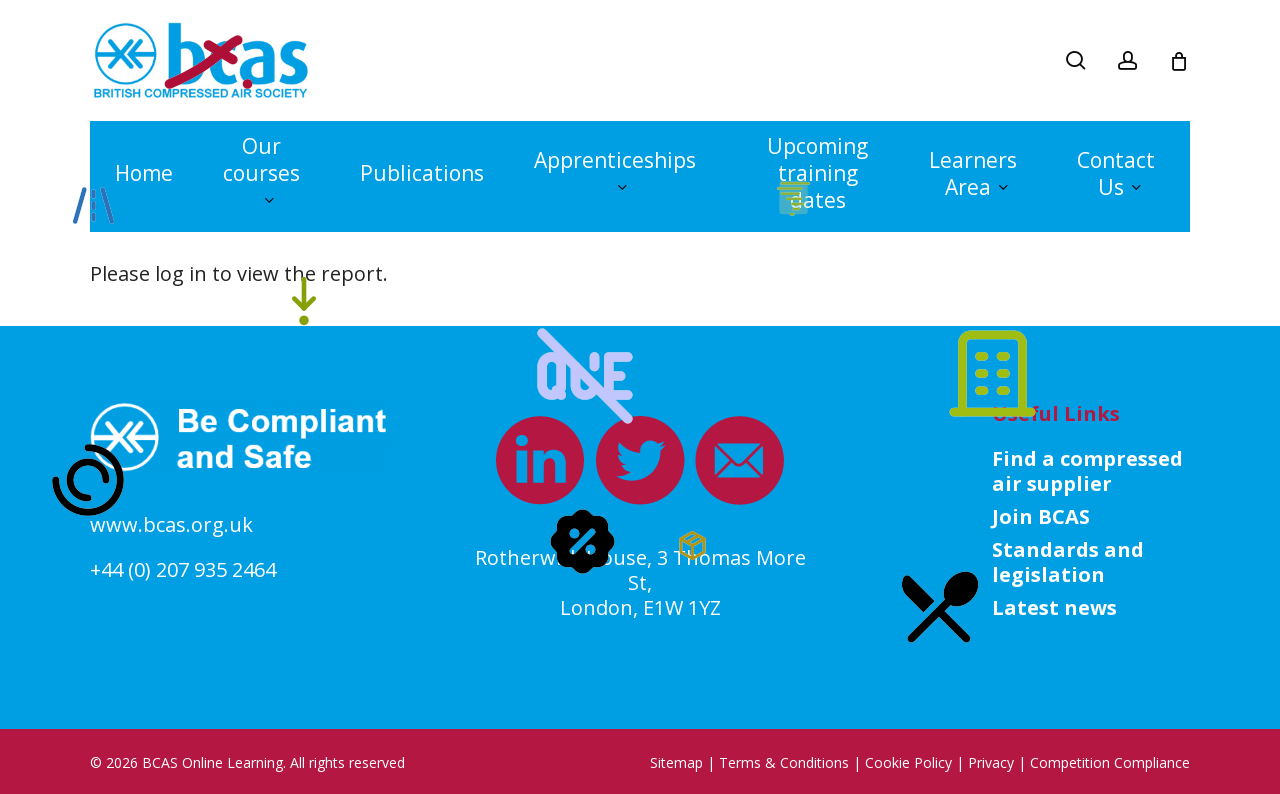 The height and width of the screenshot is (794, 1280). Describe the element at coordinates (585, 376) in the screenshot. I see `disable HTTP request queue` at that location.